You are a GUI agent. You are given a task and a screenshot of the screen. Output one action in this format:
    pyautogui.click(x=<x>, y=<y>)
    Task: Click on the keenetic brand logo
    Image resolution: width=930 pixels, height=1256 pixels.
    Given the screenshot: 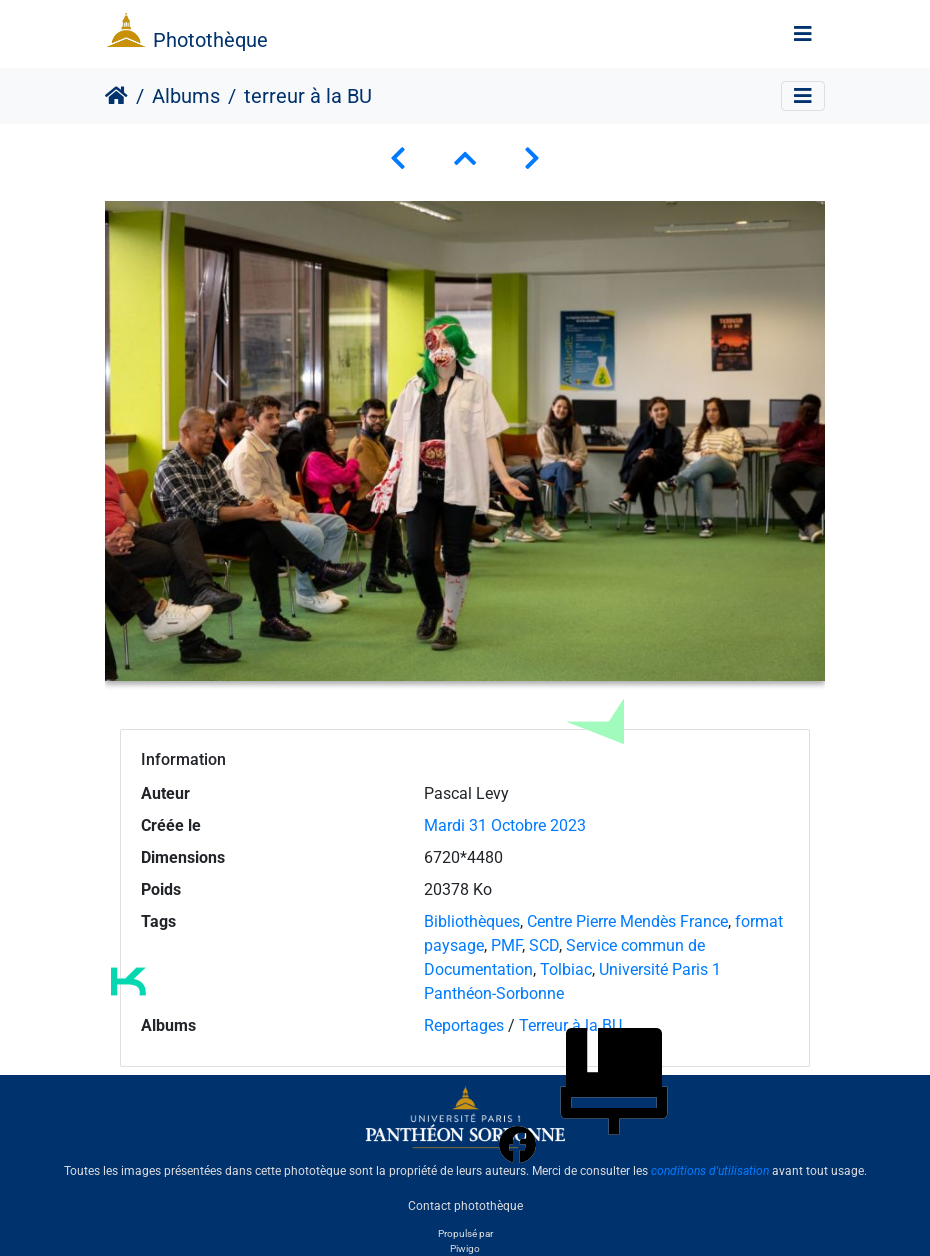 What is the action you would take?
    pyautogui.click(x=128, y=981)
    